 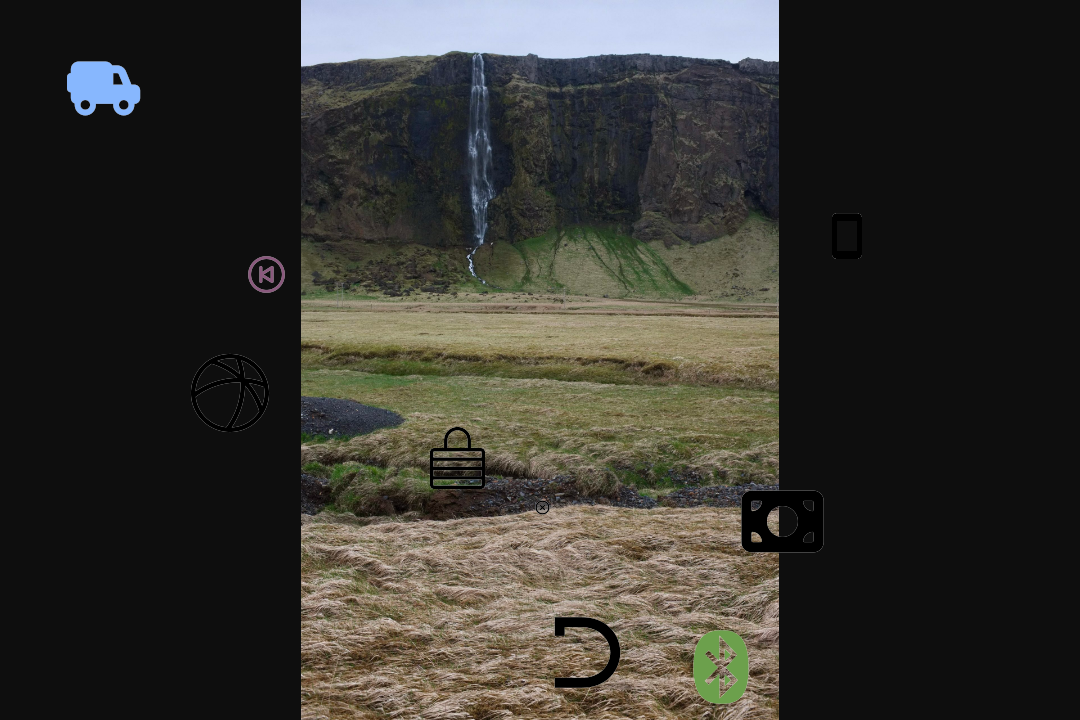 What do you see at coordinates (230, 393) in the screenshot?
I see `access games or entertainment section` at bounding box center [230, 393].